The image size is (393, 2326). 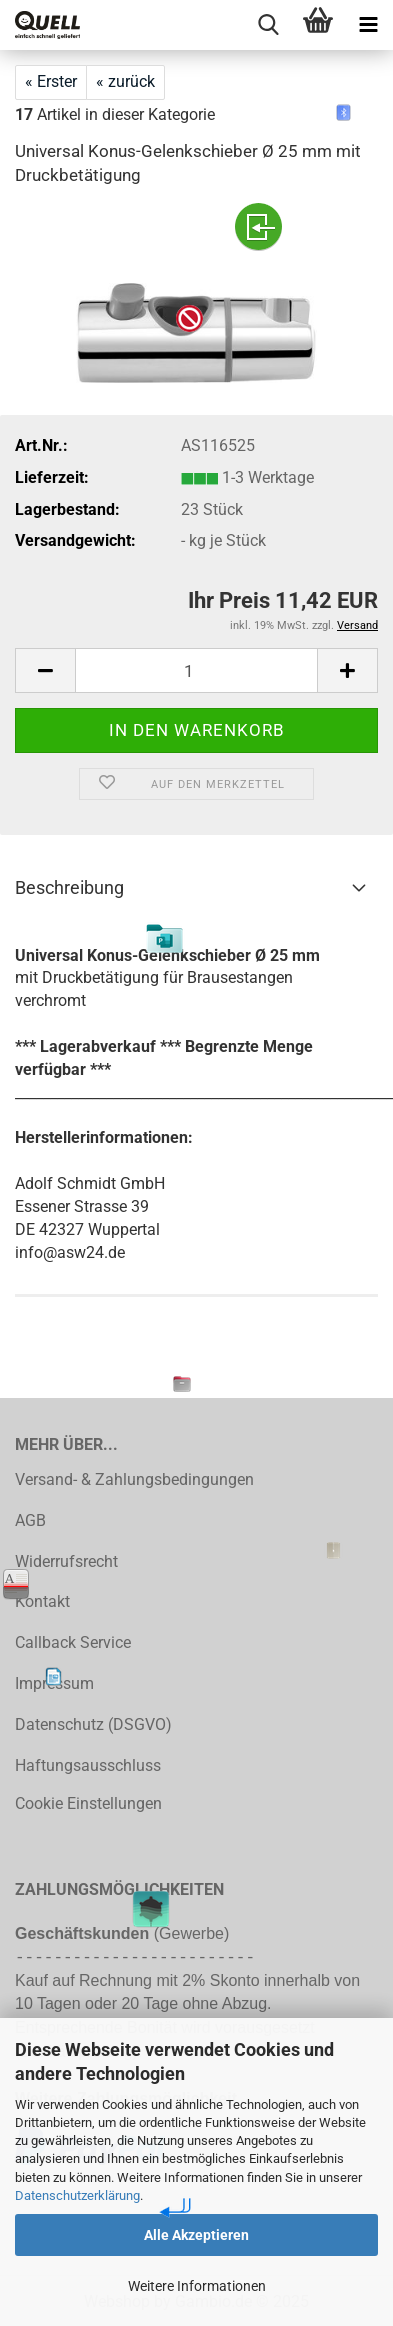 I want to click on open folder containing microsoft publisher files, so click(x=164, y=939).